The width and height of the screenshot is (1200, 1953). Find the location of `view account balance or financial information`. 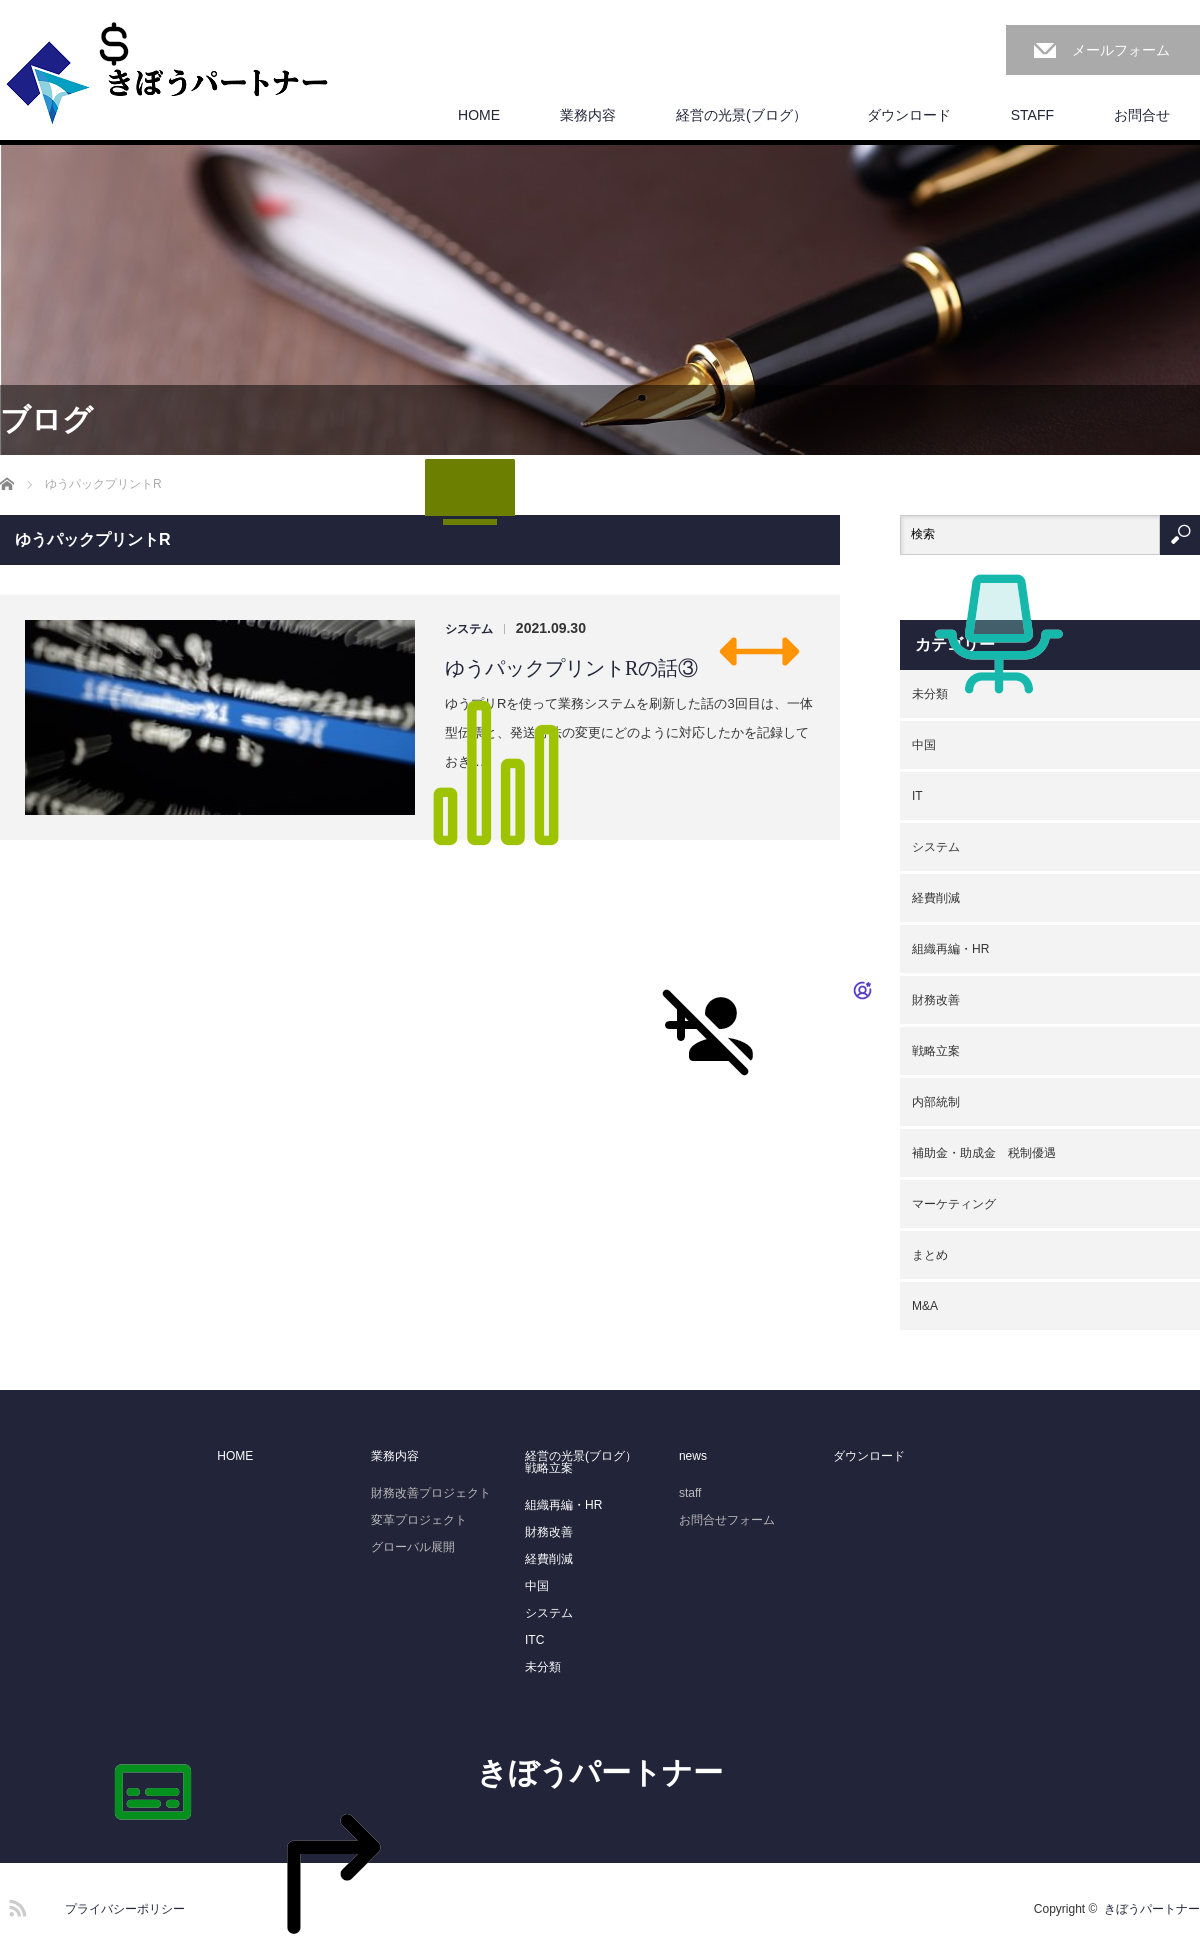

view account balance or financial information is located at coordinates (114, 44).